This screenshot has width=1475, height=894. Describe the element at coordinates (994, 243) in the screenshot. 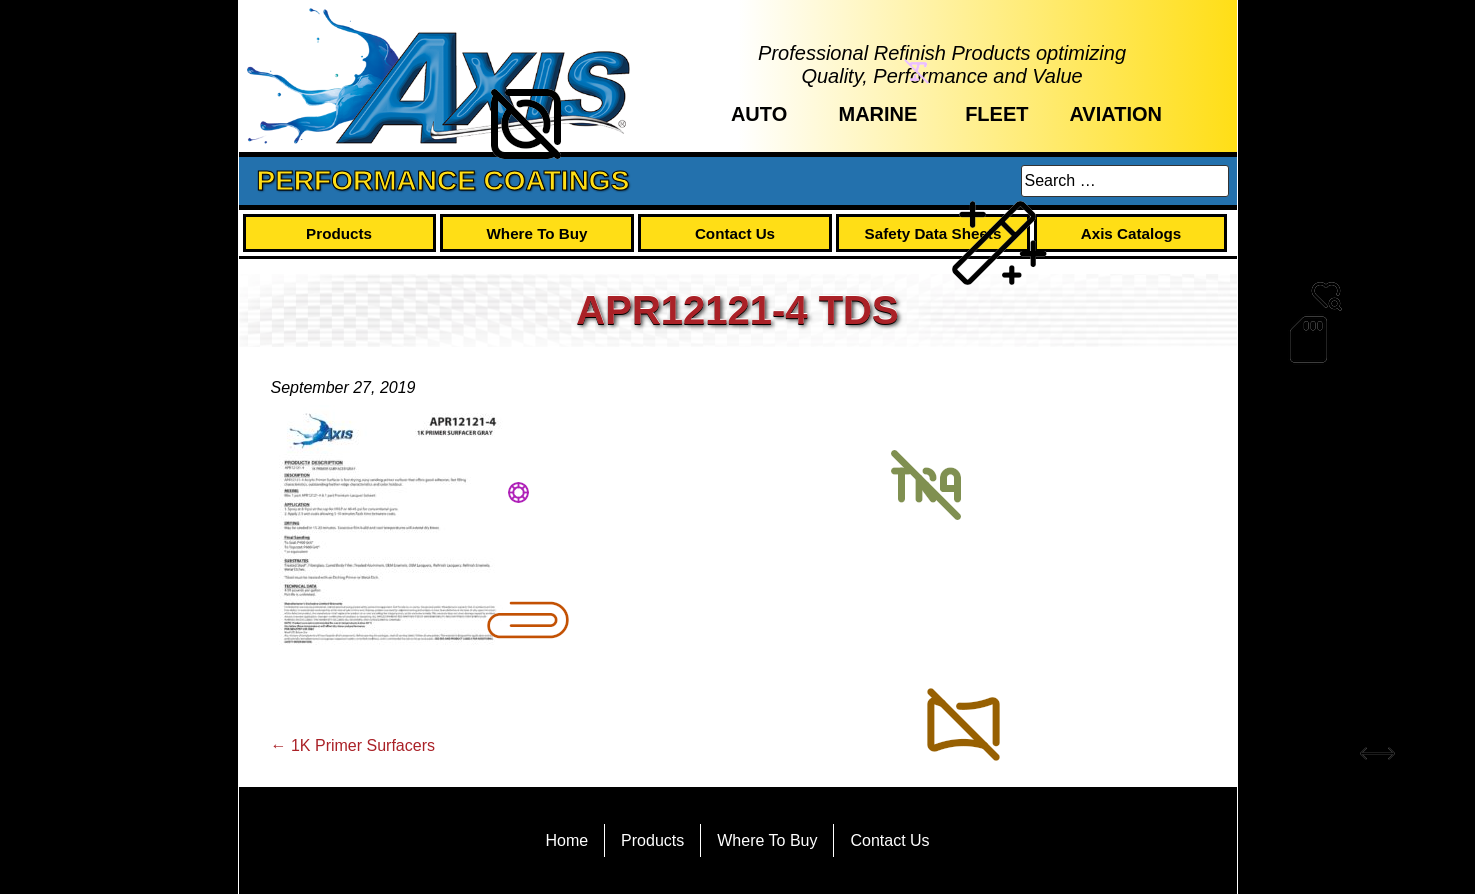

I see `apply automatic enhancements or effects` at that location.